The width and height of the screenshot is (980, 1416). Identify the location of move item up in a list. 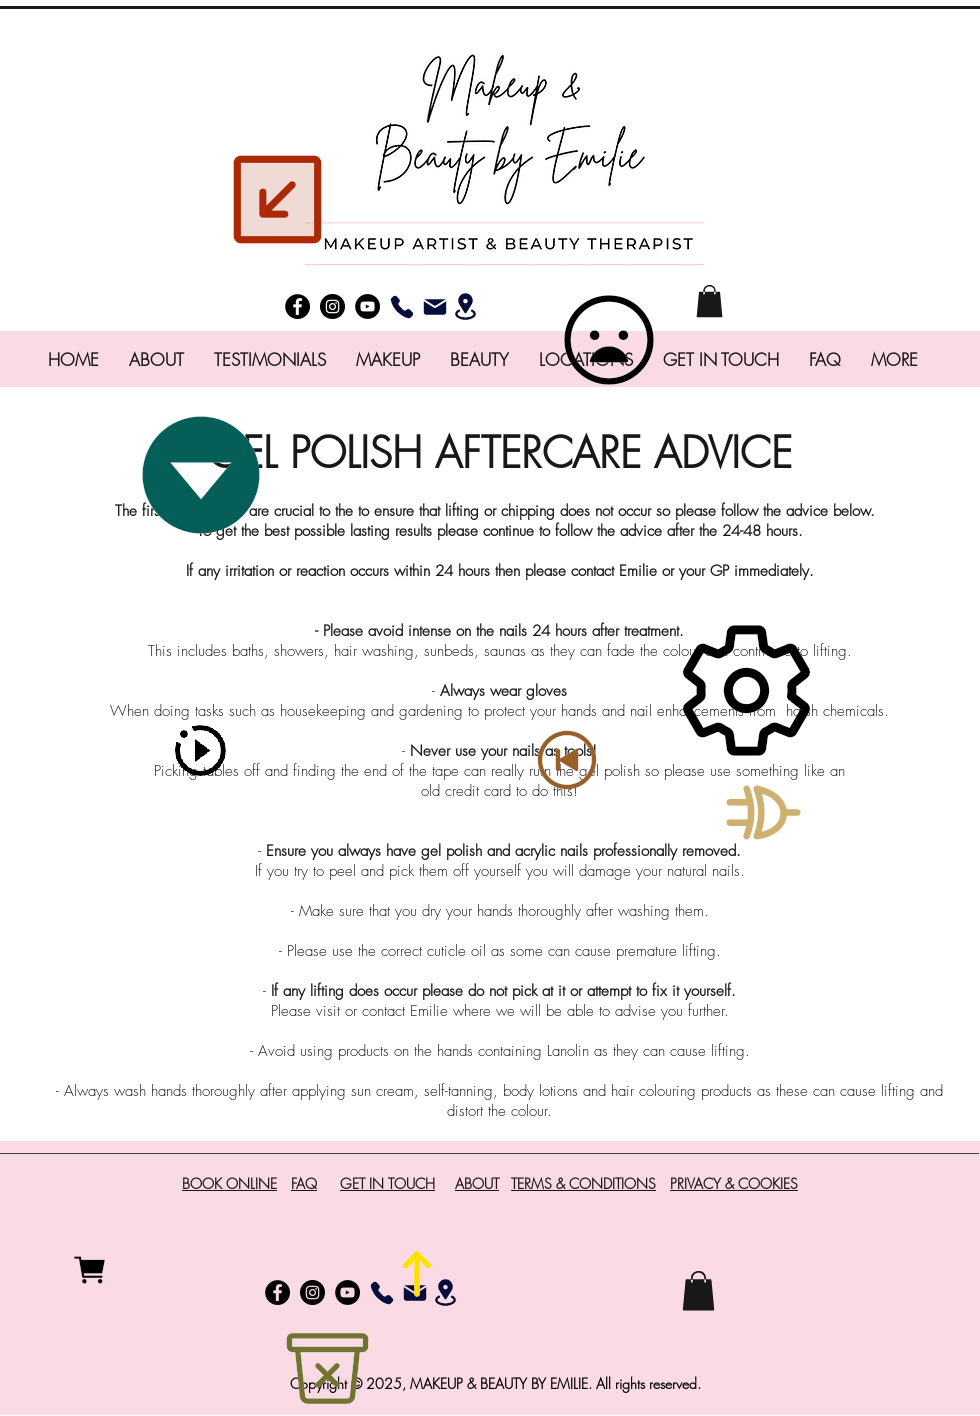
(417, 1274).